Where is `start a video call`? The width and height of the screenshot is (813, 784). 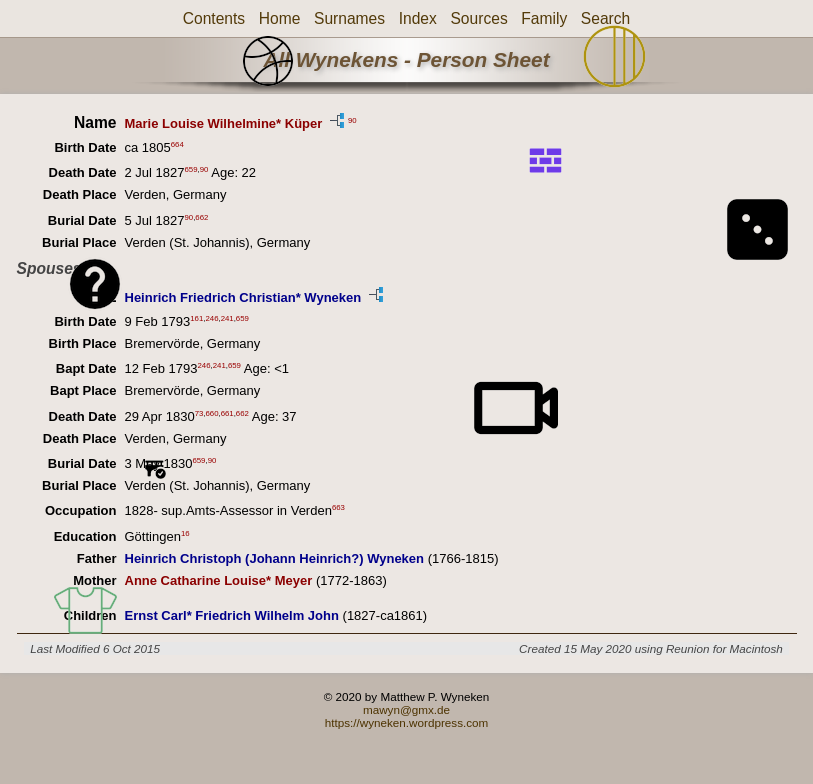 start a video call is located at coordinates (514, 408).